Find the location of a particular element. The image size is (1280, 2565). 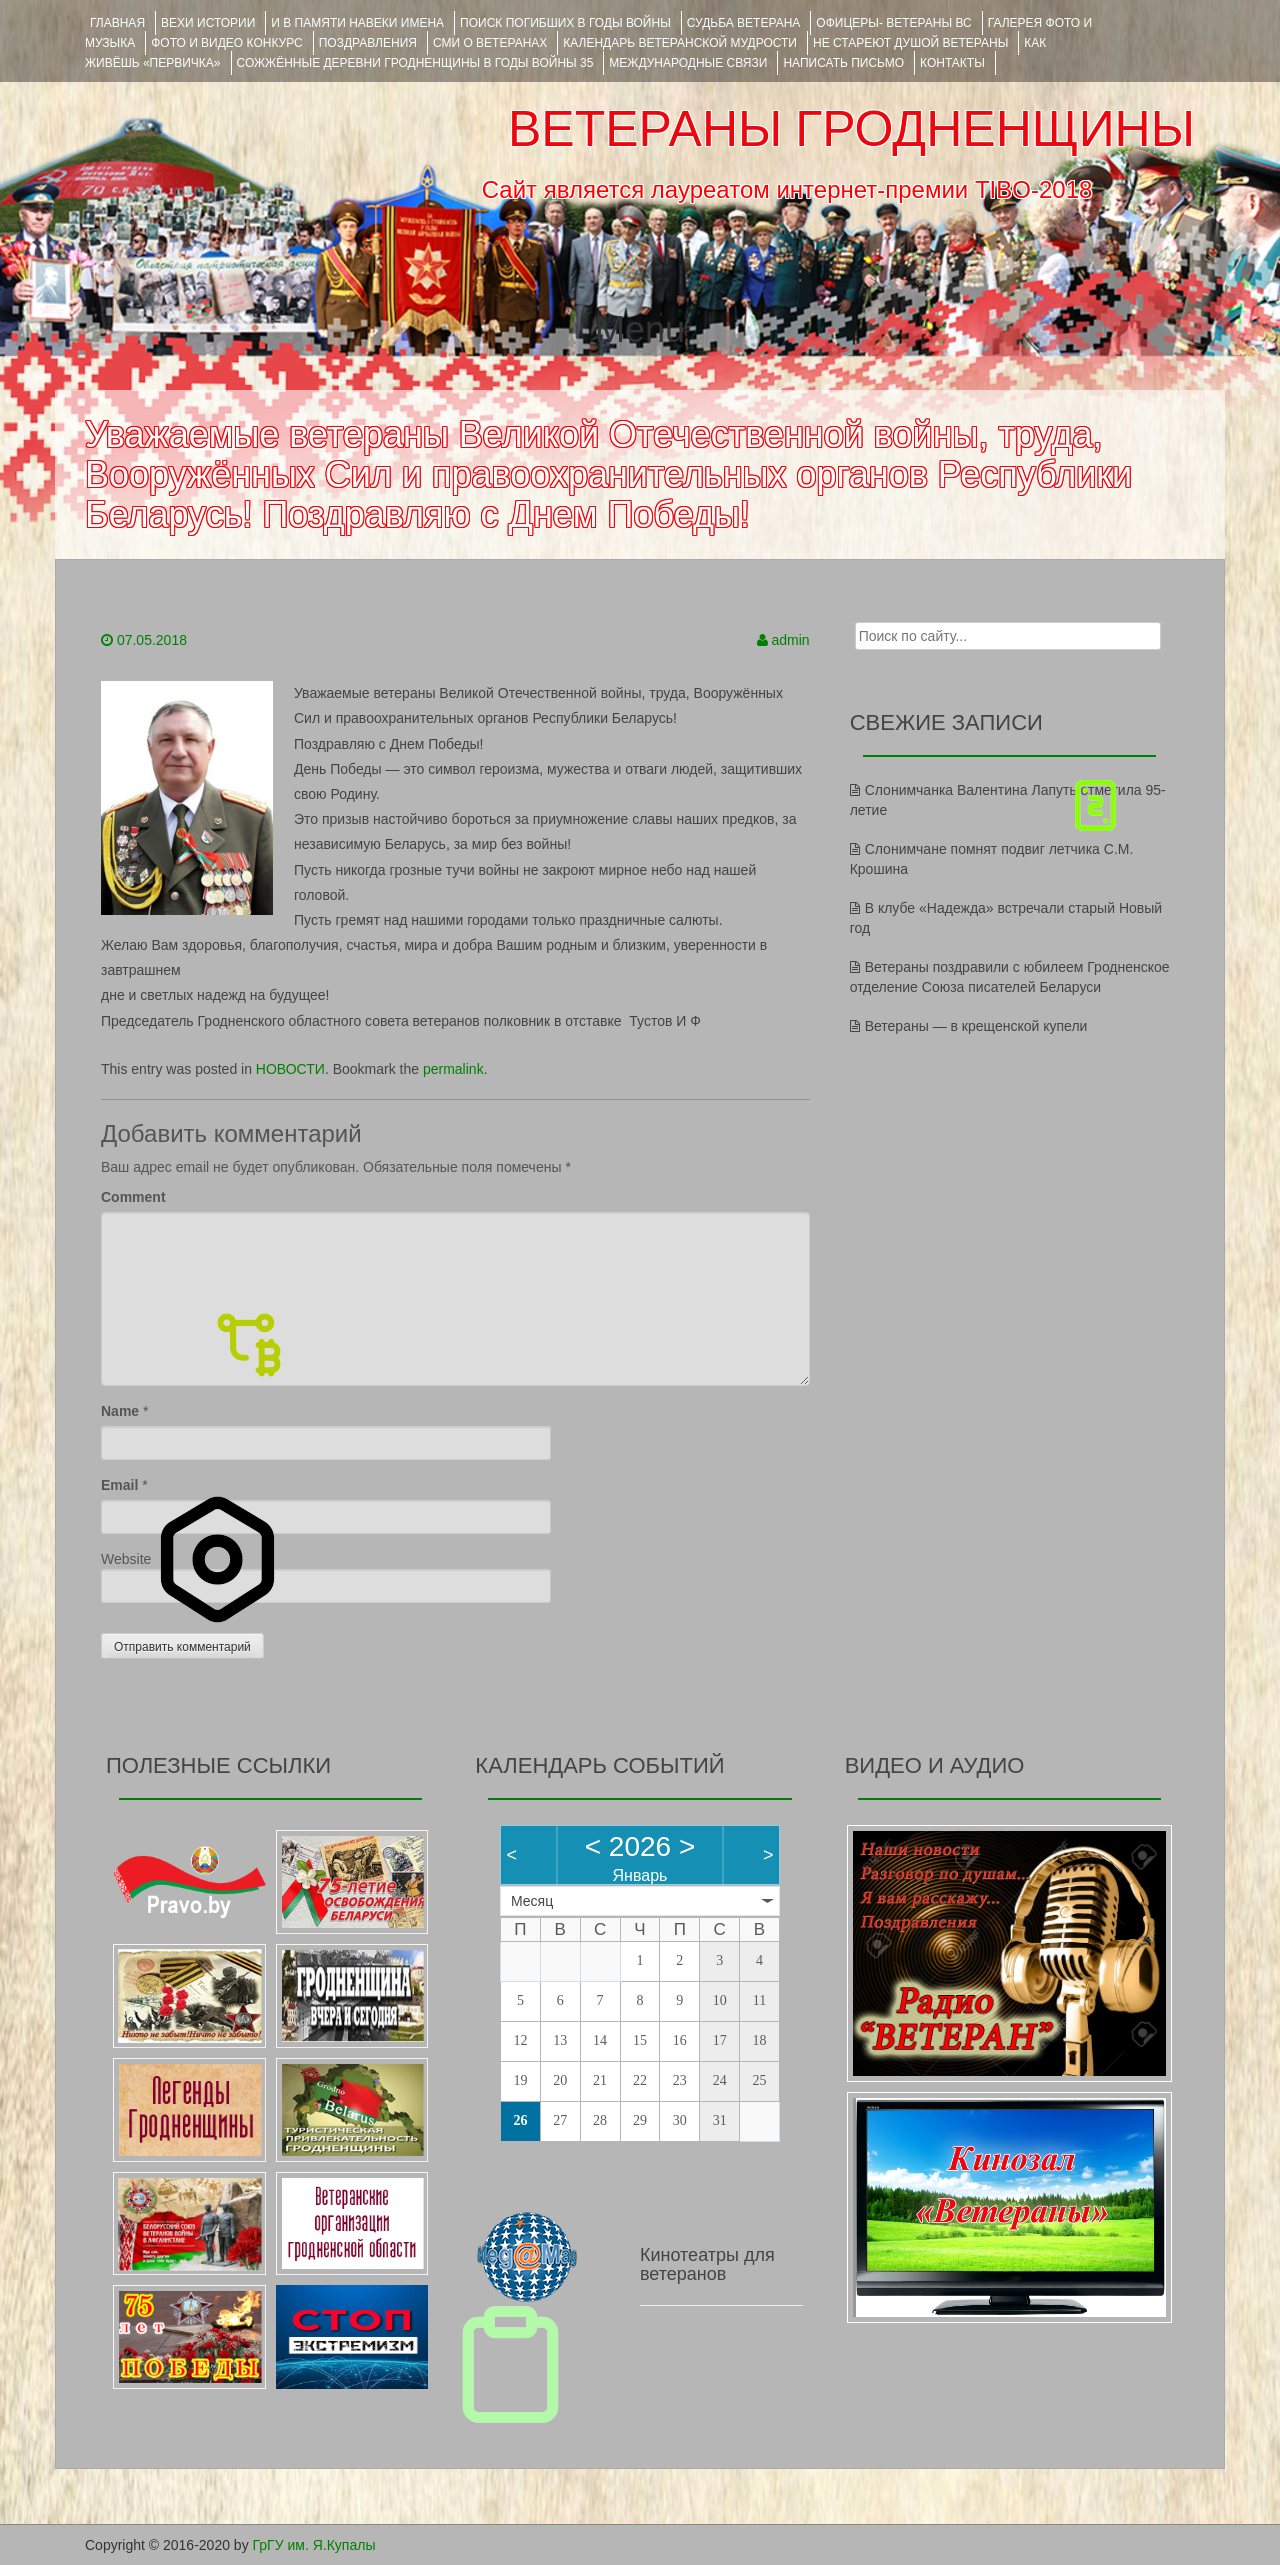

access settings or configuration options is located at coordinates (217, 1559).